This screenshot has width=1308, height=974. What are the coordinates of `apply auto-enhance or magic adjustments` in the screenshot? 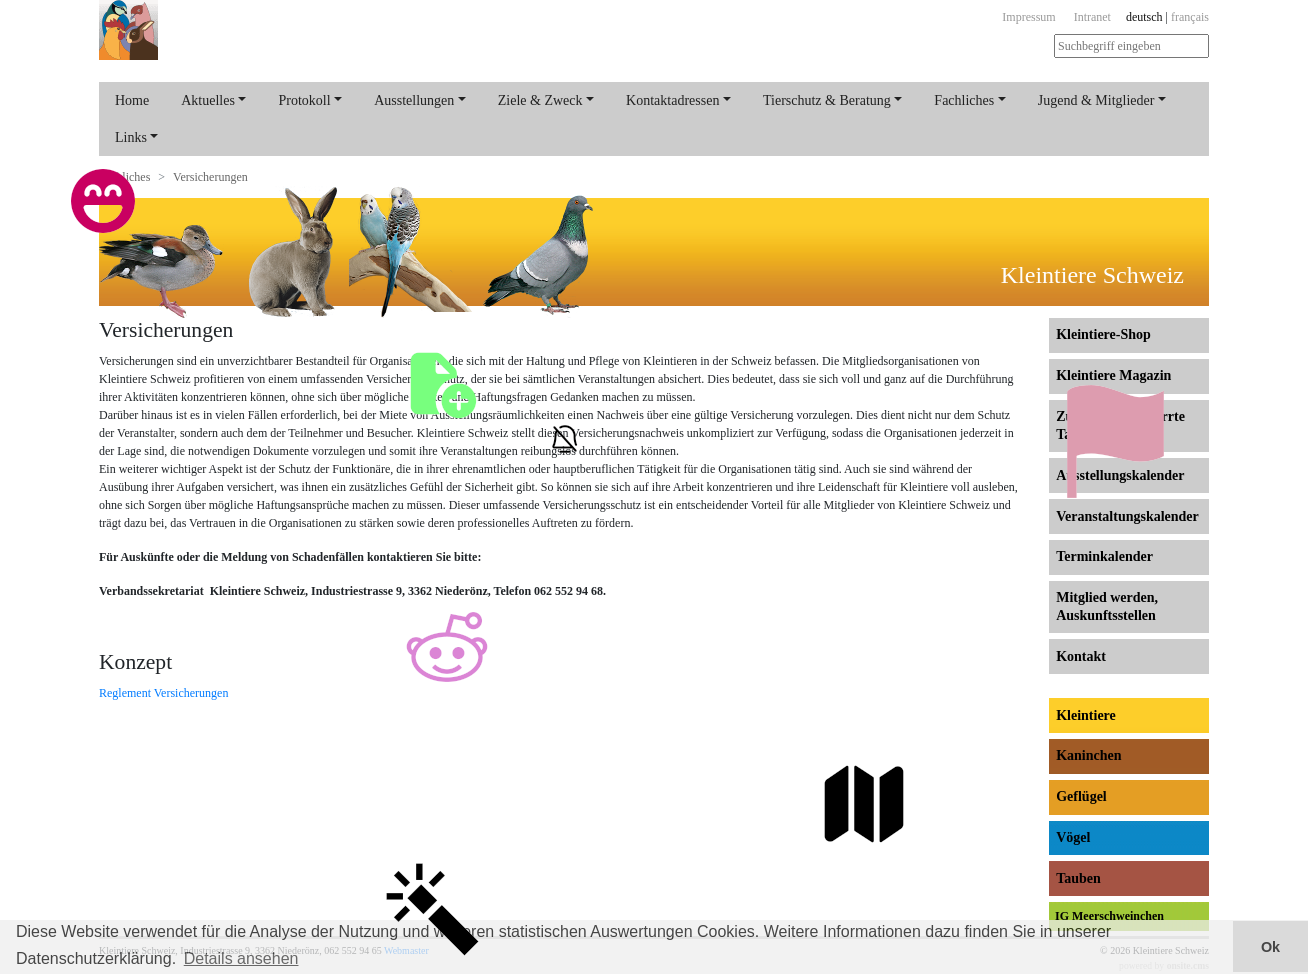 It's located at (432, 909).